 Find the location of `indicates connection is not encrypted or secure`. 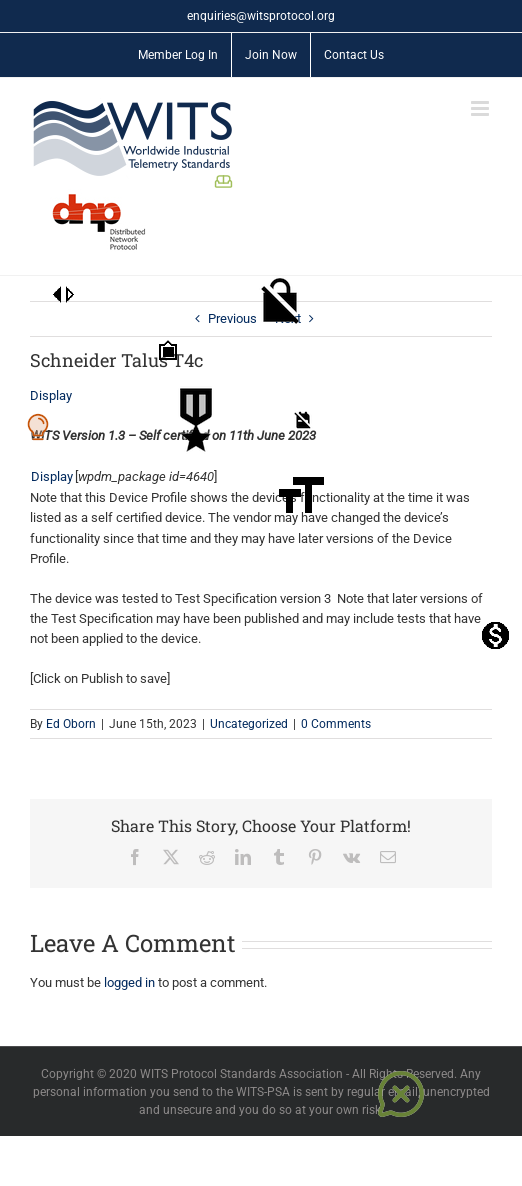

indicates connection is not encrypted or secure is located at coordinates (280, 301).